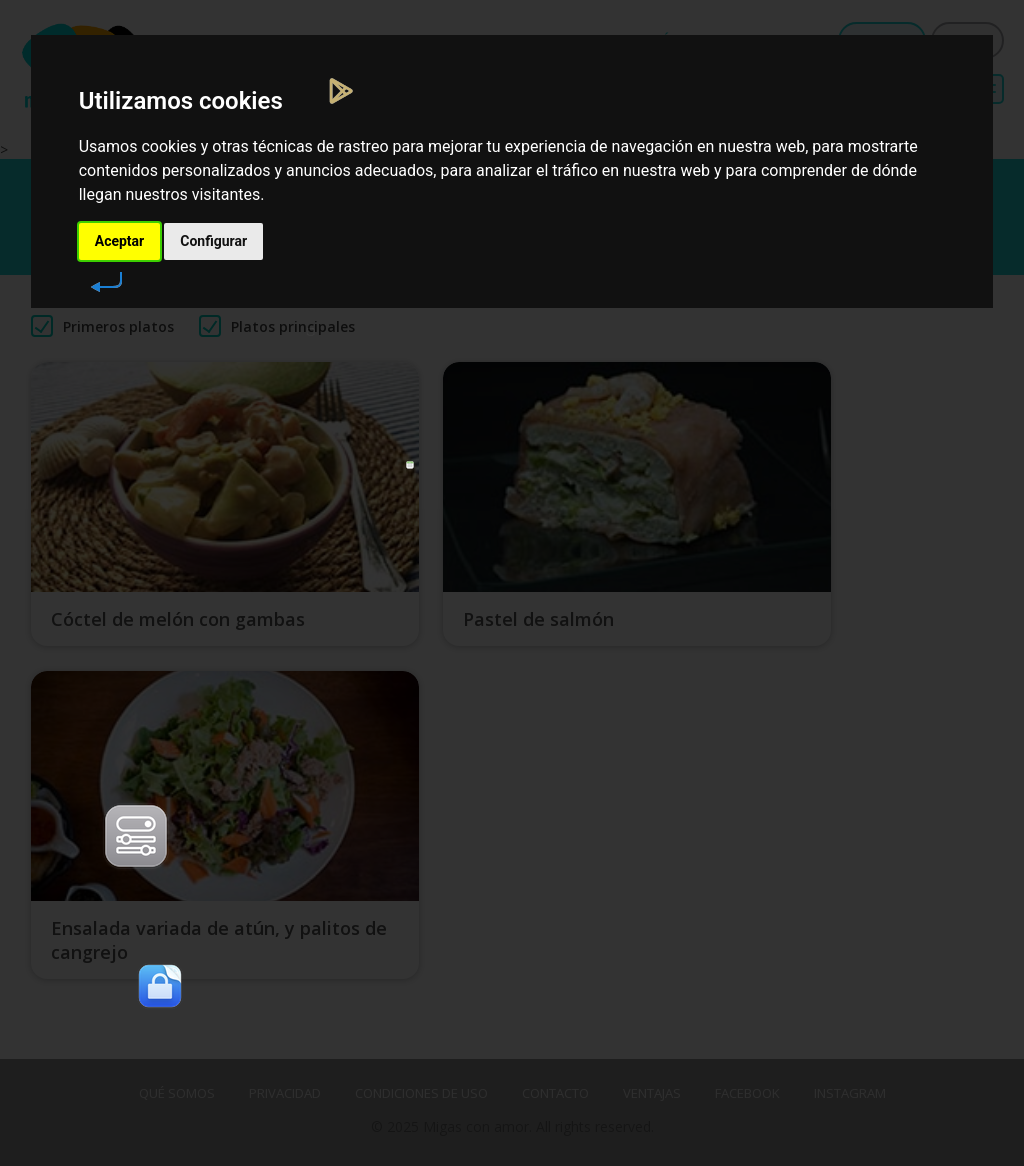 The width and height of the screenshot is (1024, 1166). What do you see at coordinates (339, 91) in the screenshot?
I see `open google play store` at bounding box center [339, 91].